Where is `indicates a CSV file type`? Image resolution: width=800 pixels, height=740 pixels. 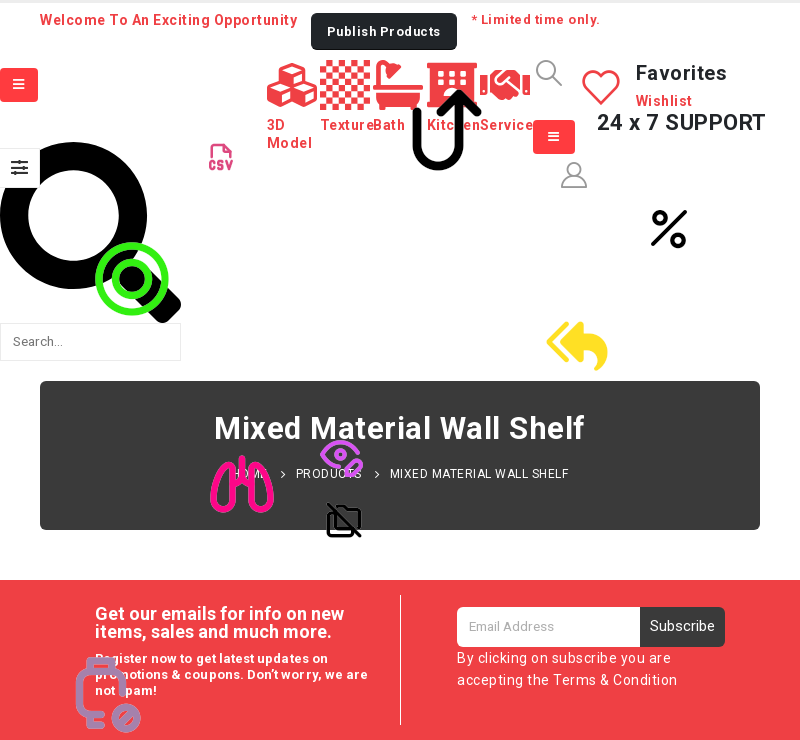 indicates a CSV file type is located at coordinates (221, 157).